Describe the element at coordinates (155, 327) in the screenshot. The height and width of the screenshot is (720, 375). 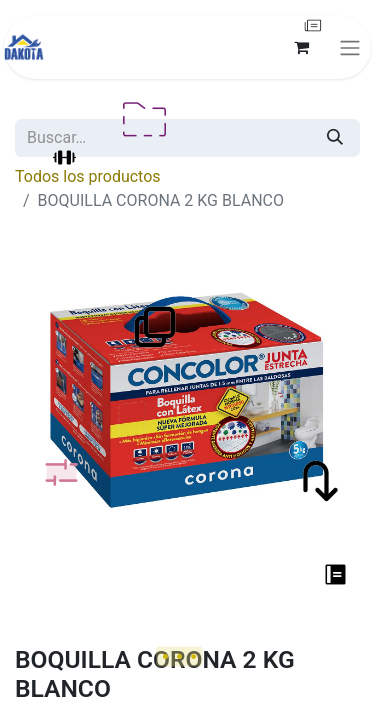
I see `subtract or remove a layer from the stack` at that location.